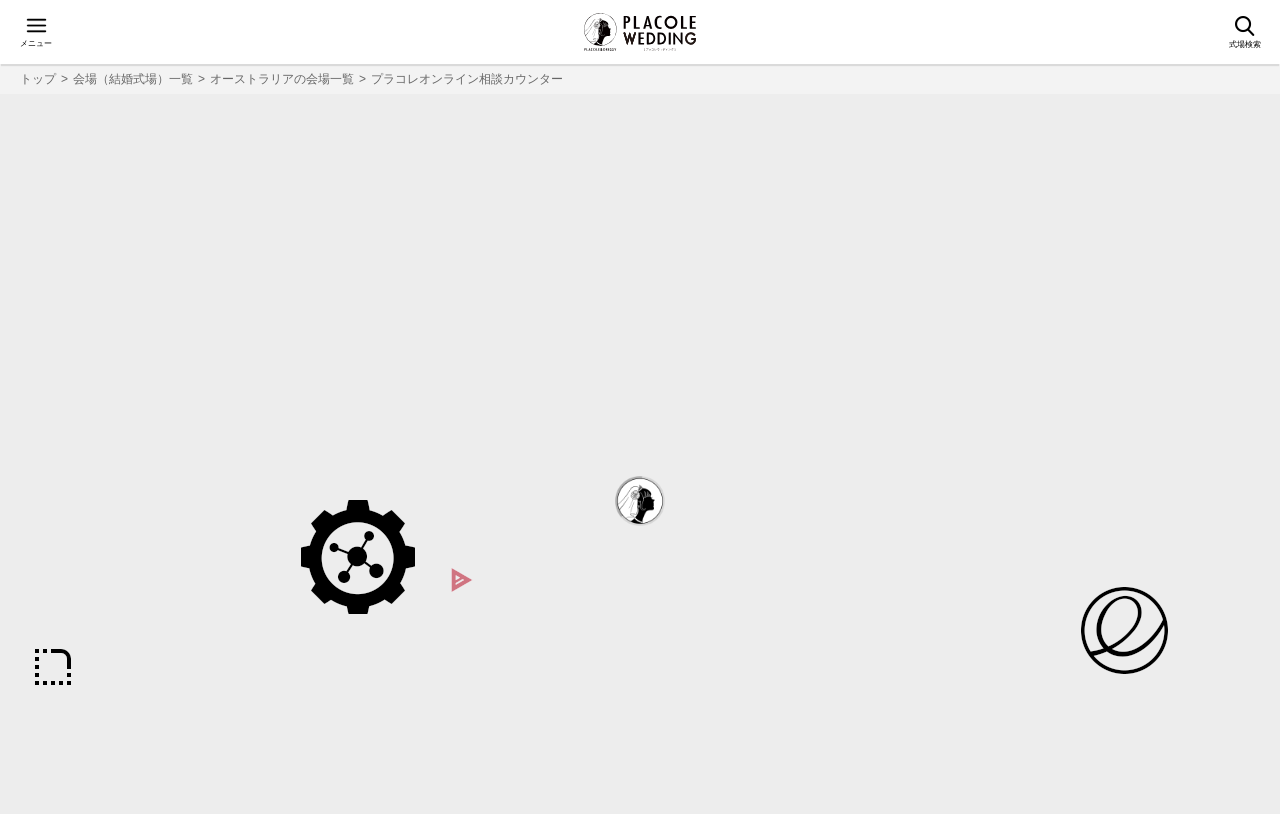 The image size is (1280, 814). What do you see at coordinates (53, 667) in the screenshot?
I see `apply rounded corners to a selected element` at bounding box center [53, 667].